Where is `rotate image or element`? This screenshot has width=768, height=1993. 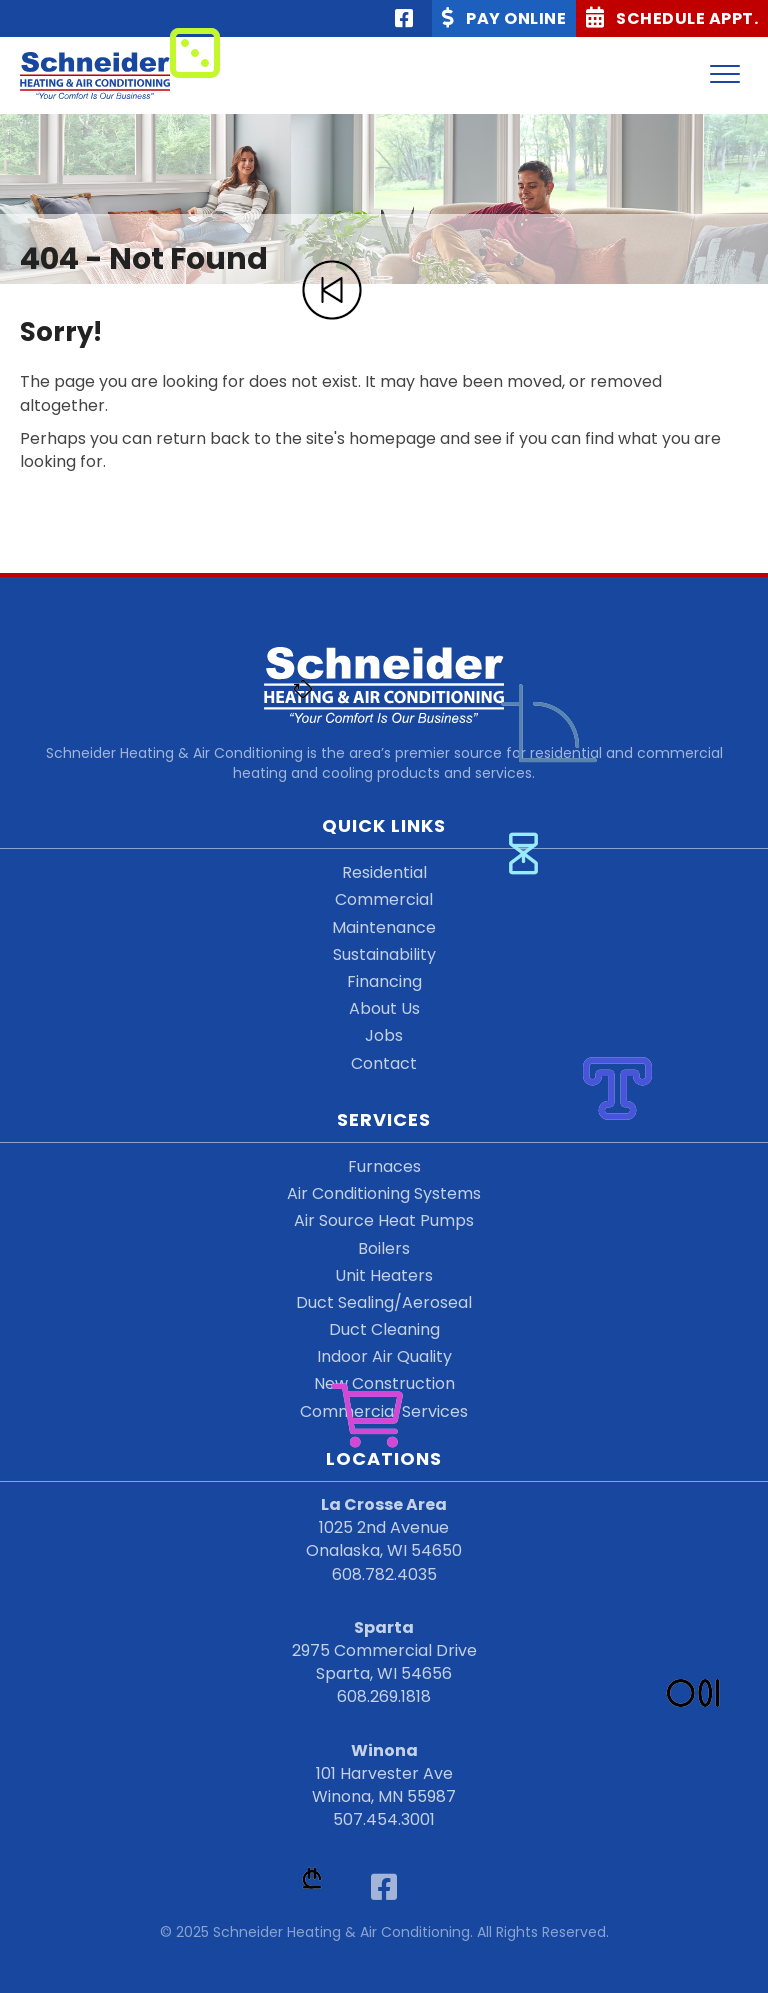 rotate image or element is located at coordinates (303, 689).